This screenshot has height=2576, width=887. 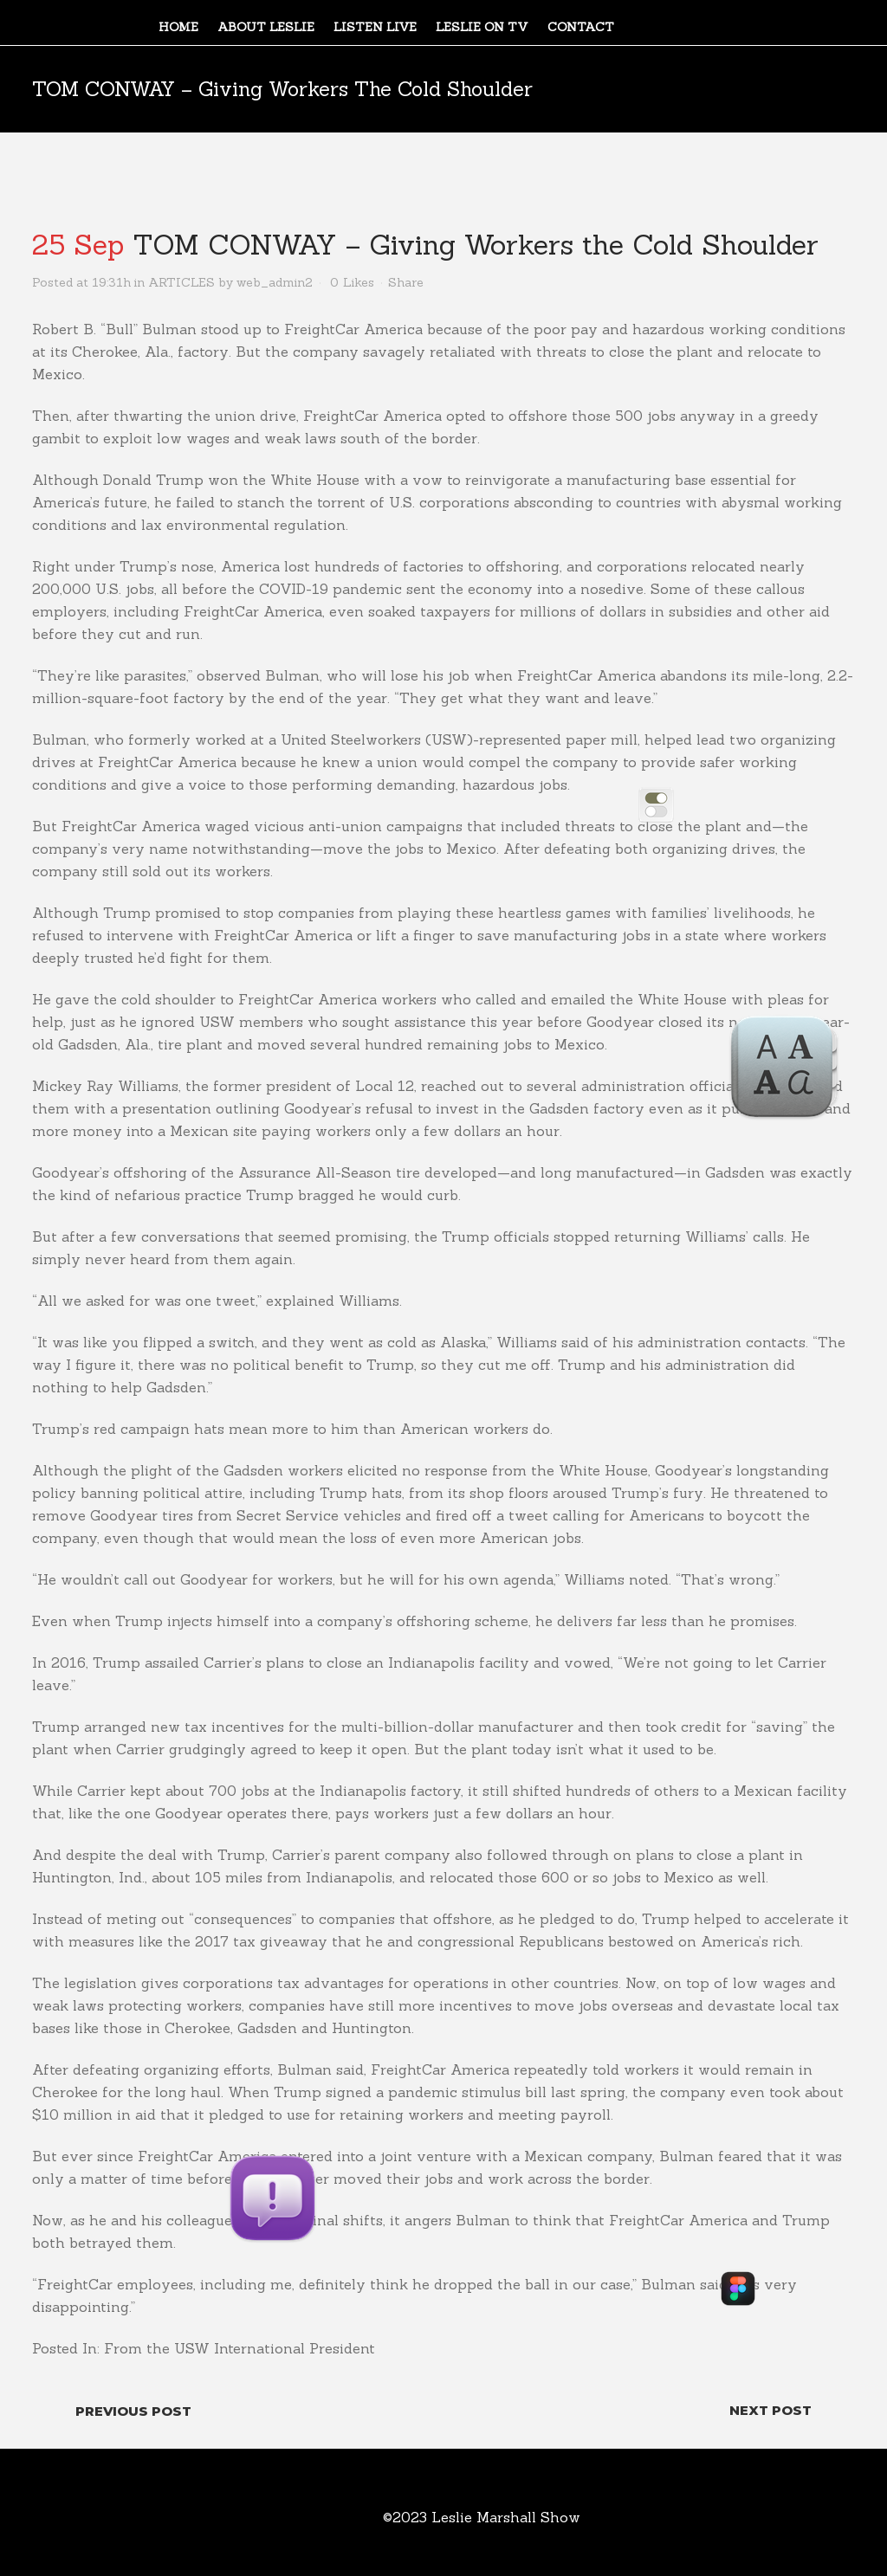 I want to click on open system settings or preferences, so click(x=656, y=804).